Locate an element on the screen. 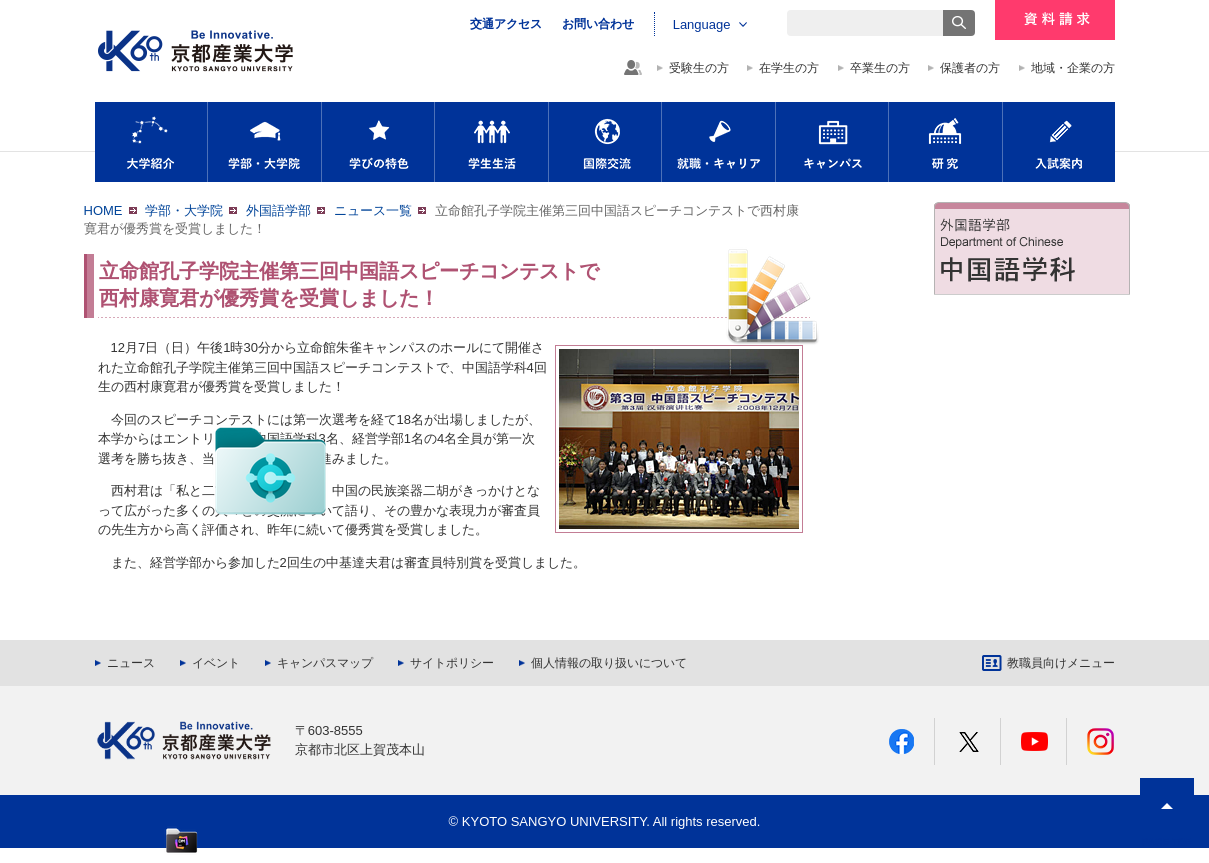 The width and height of the screenshot is (1209, 863). open JetBrains dotMemory project folder is located at coordinates (181, 841).